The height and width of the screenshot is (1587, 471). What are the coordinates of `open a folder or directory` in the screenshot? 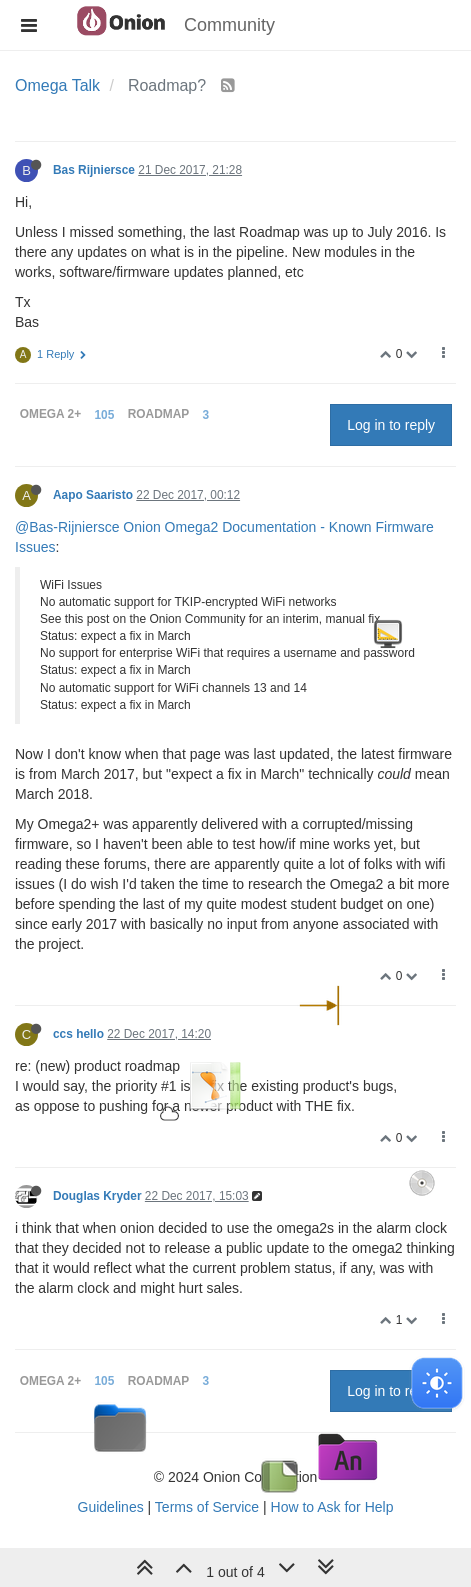 It's located at (120, 1428).